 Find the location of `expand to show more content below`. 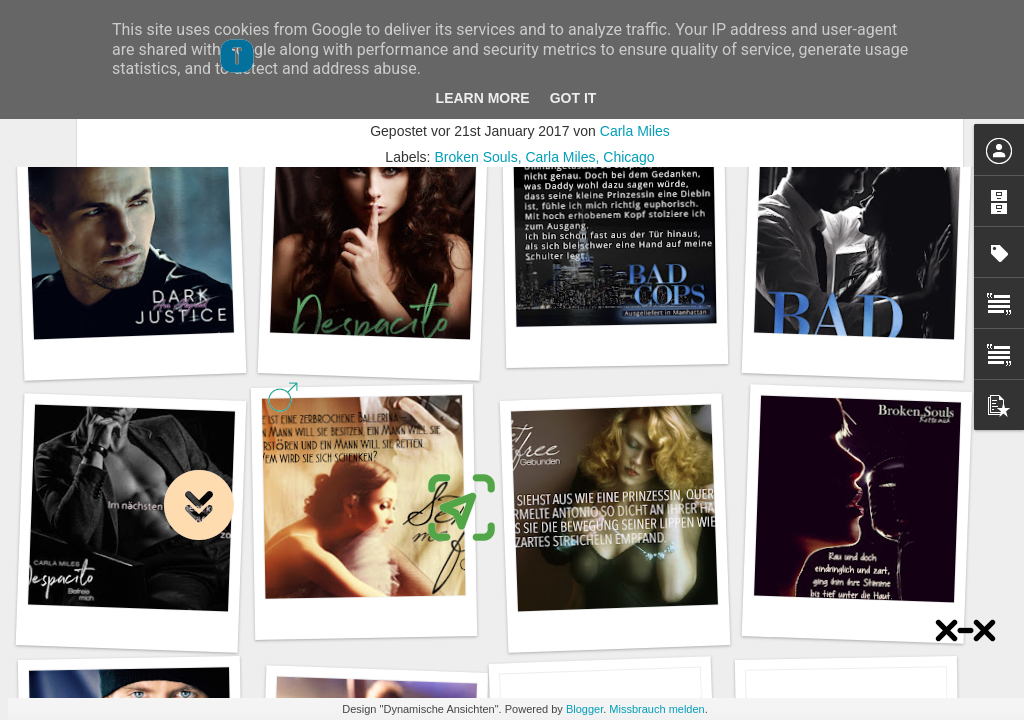

expand to show more content below is located at coordinates (199, 505).